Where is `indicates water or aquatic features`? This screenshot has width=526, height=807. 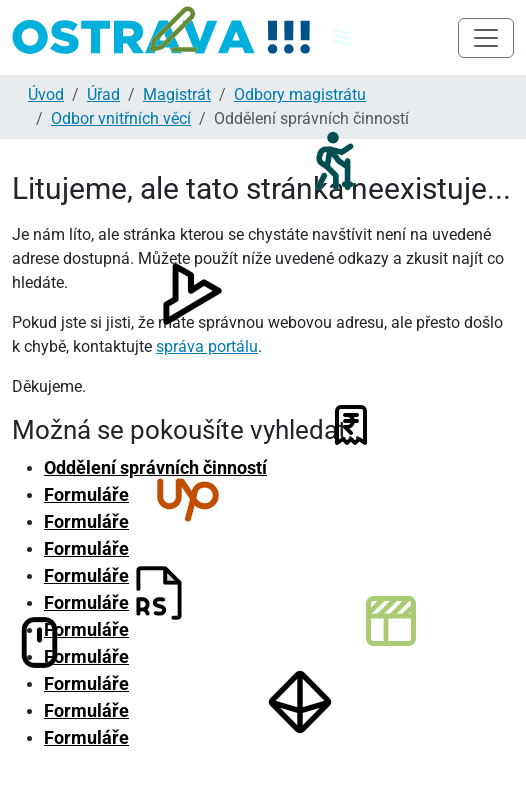
indicates water or aquatic features is located at coordinates (342, 37).